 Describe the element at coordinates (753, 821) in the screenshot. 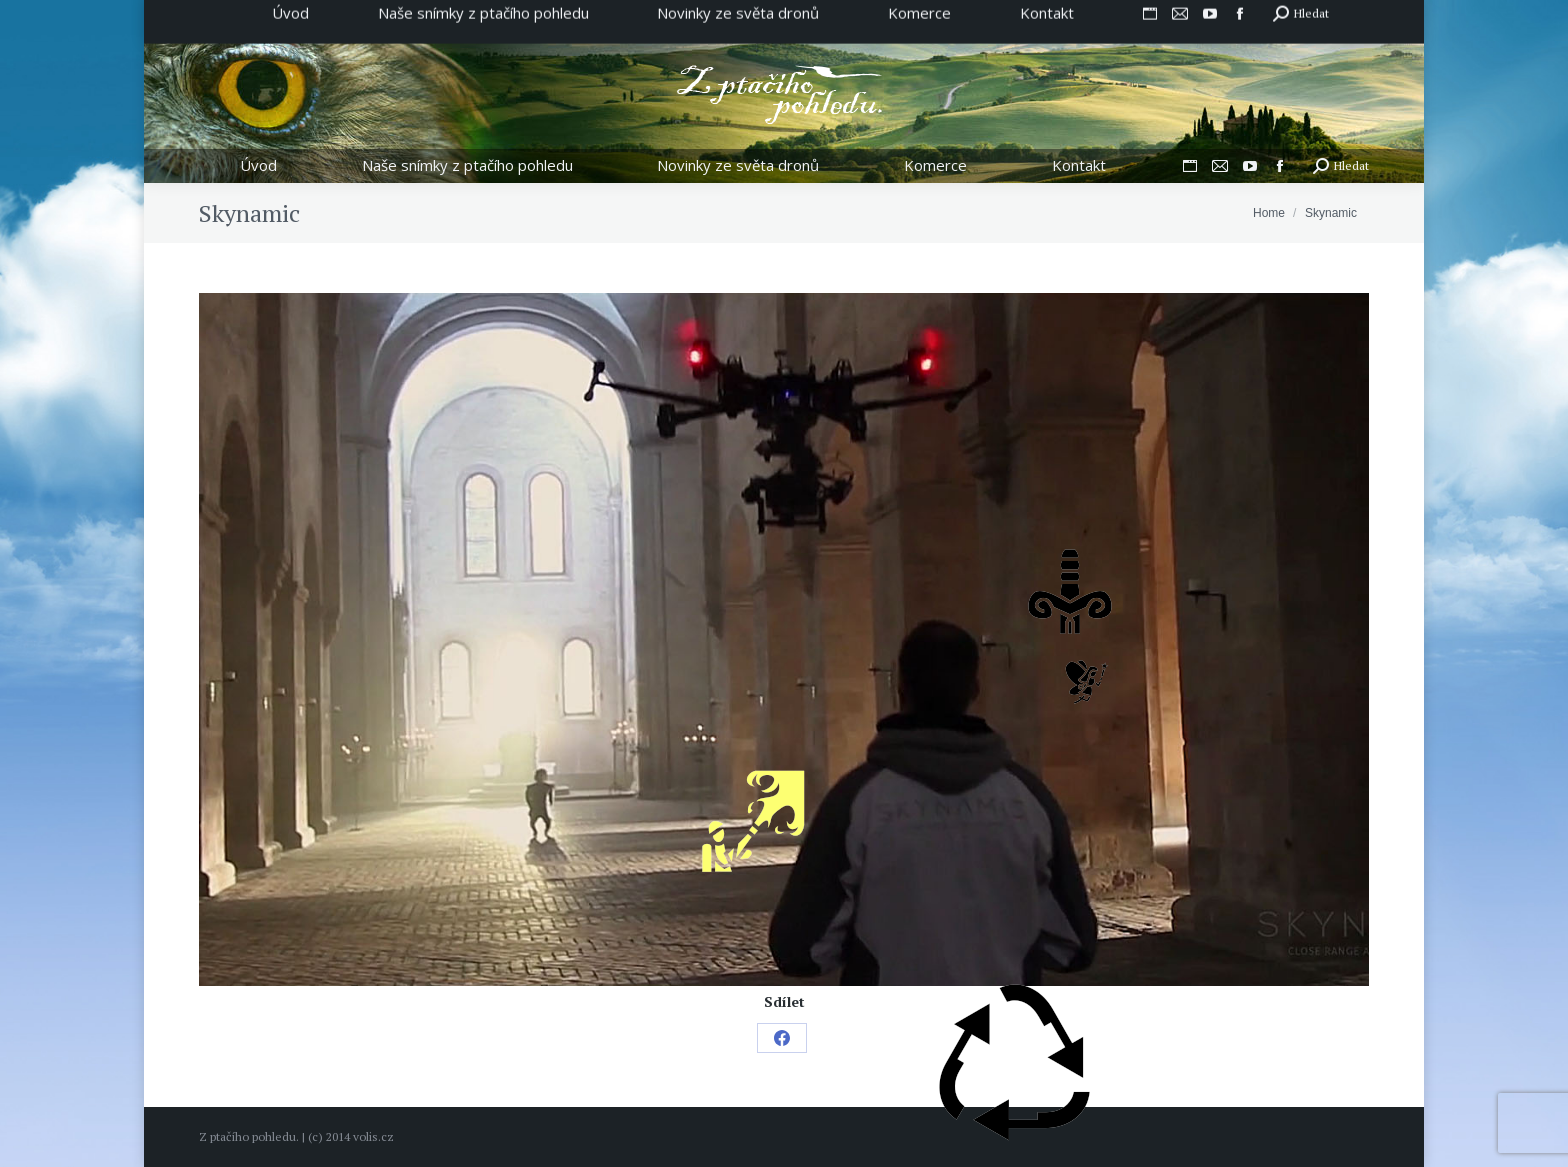

I see `select flamethrower unit or weapon class` at that location.